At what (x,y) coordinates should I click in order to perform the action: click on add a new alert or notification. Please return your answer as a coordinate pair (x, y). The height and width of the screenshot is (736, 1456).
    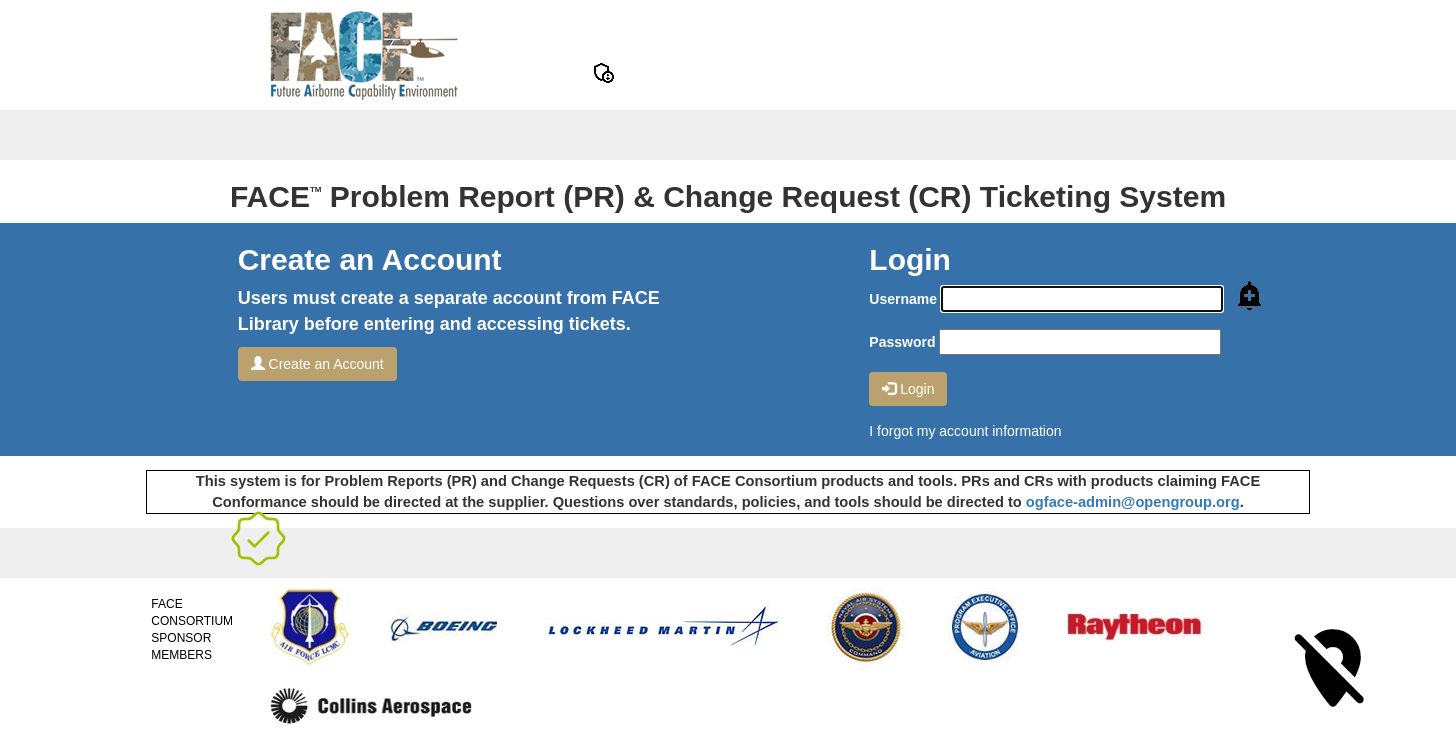
    Looking at the image, I should click on (1249, 295).